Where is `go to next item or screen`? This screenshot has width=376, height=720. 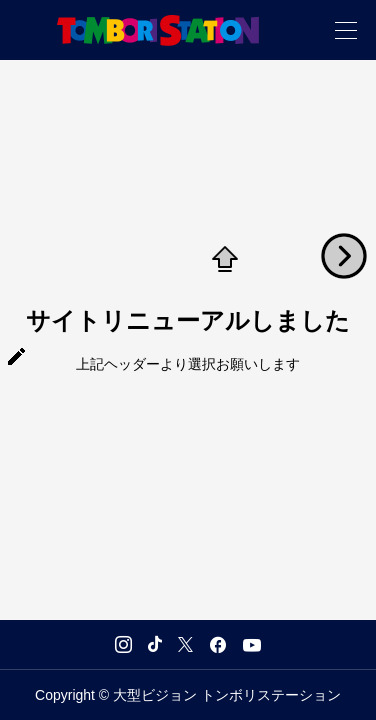 go to next item or screen is located at coordinates (344, 256).